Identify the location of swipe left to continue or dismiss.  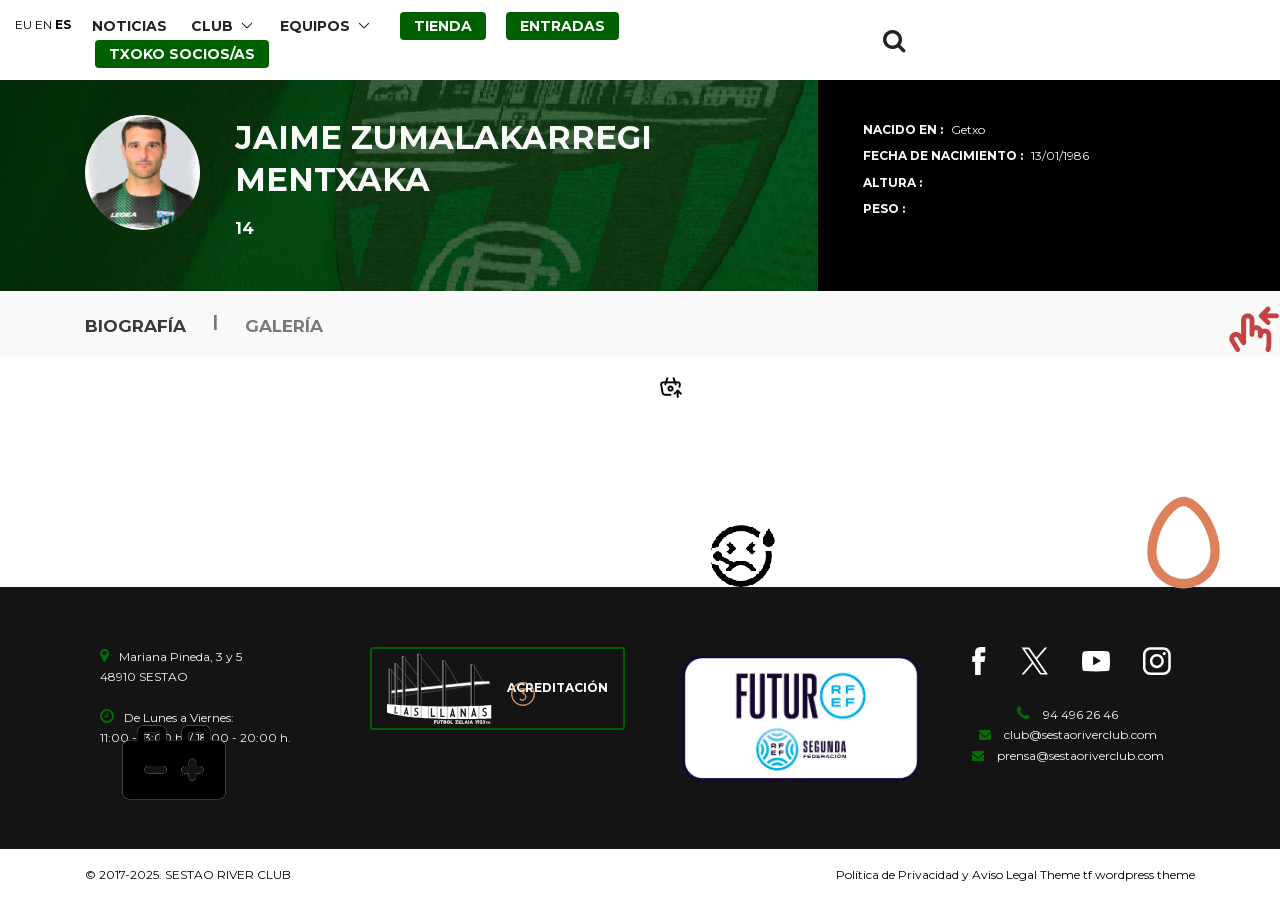
(1252, 331).